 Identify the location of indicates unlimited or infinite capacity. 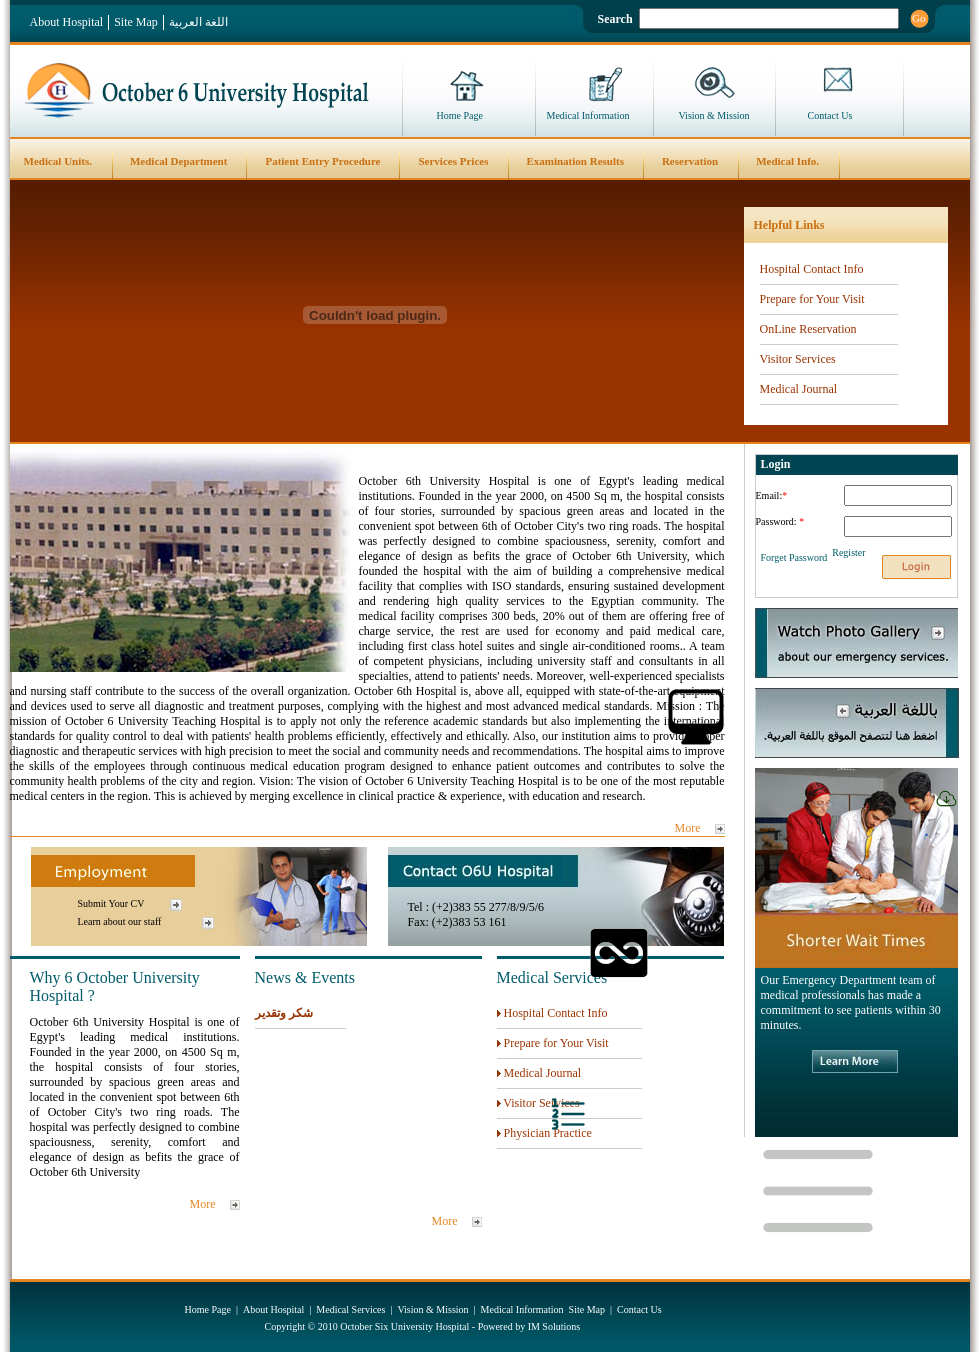
(619, 953).